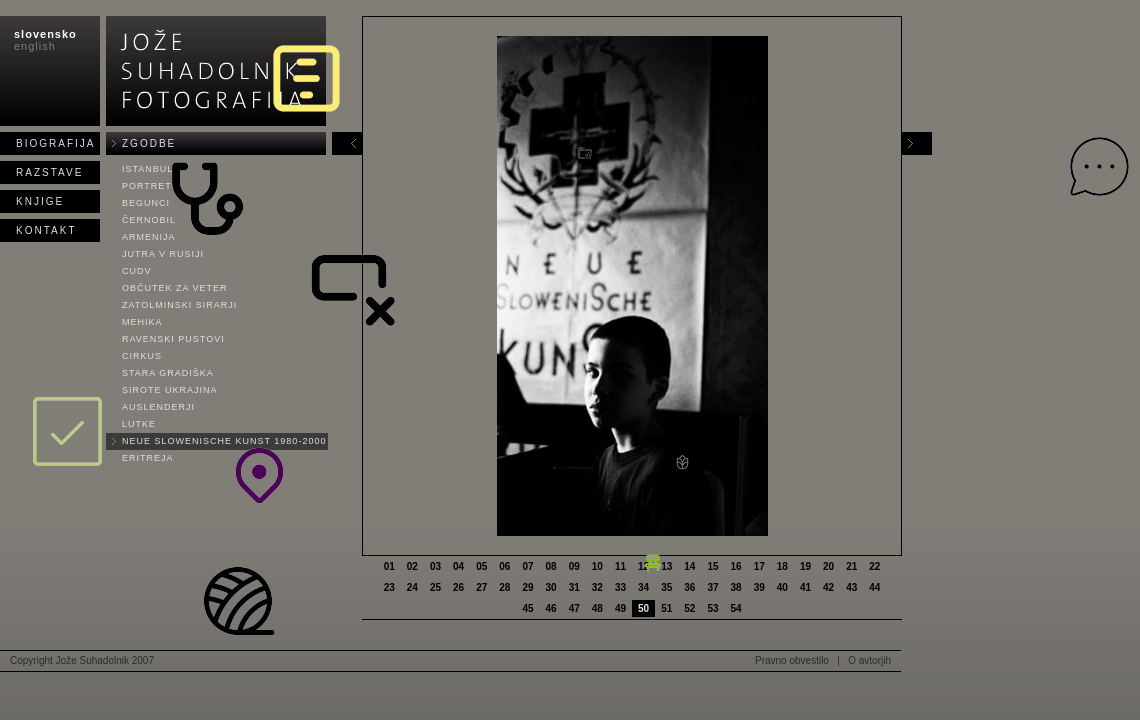 Image resolution: width=1140 pixels, height=720 pixels. What do you see at coordinates (585, 153) in the screenshot?
I see `access your starred or favorite folder` at bounding box center [585, 153].